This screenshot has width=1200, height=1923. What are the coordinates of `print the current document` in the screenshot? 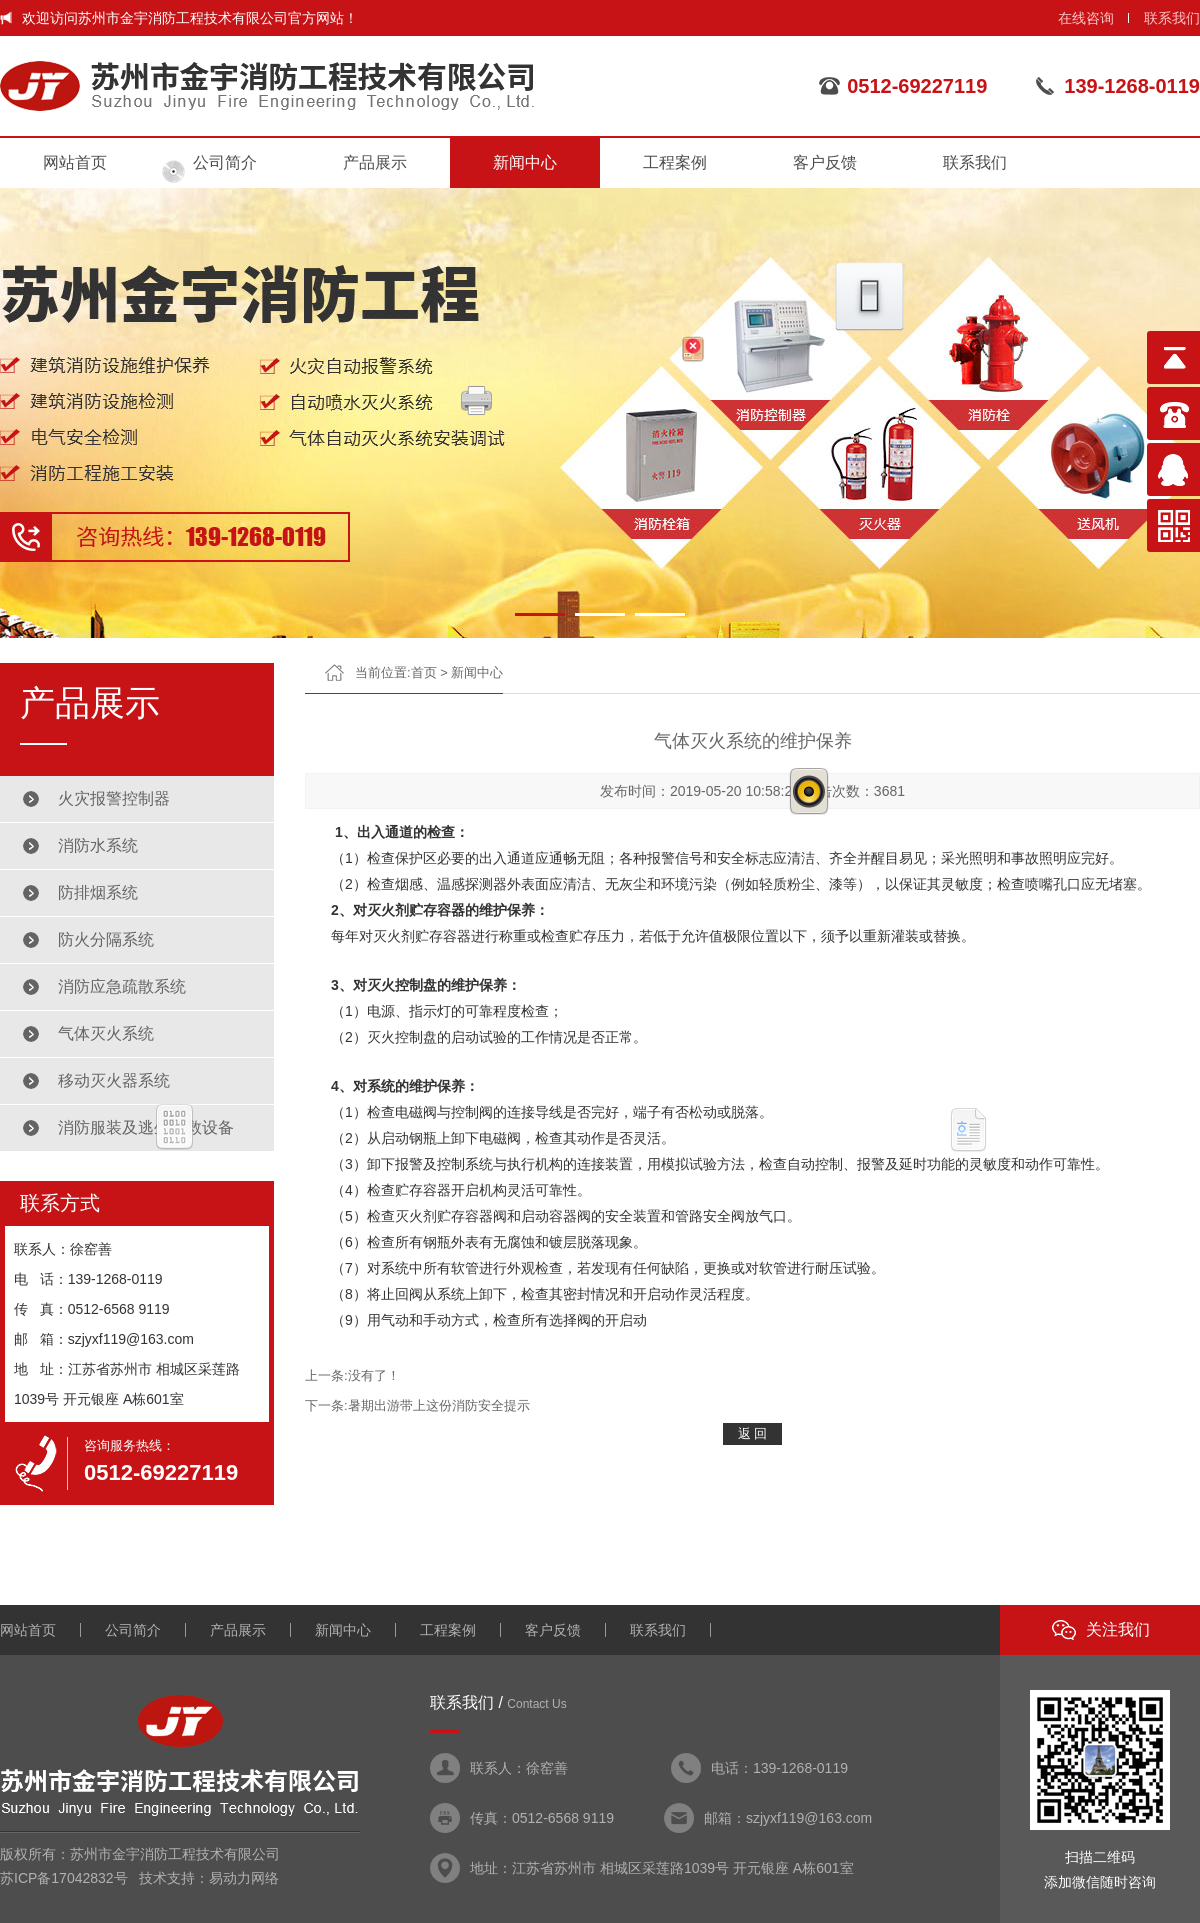 It's located at (476, 400).